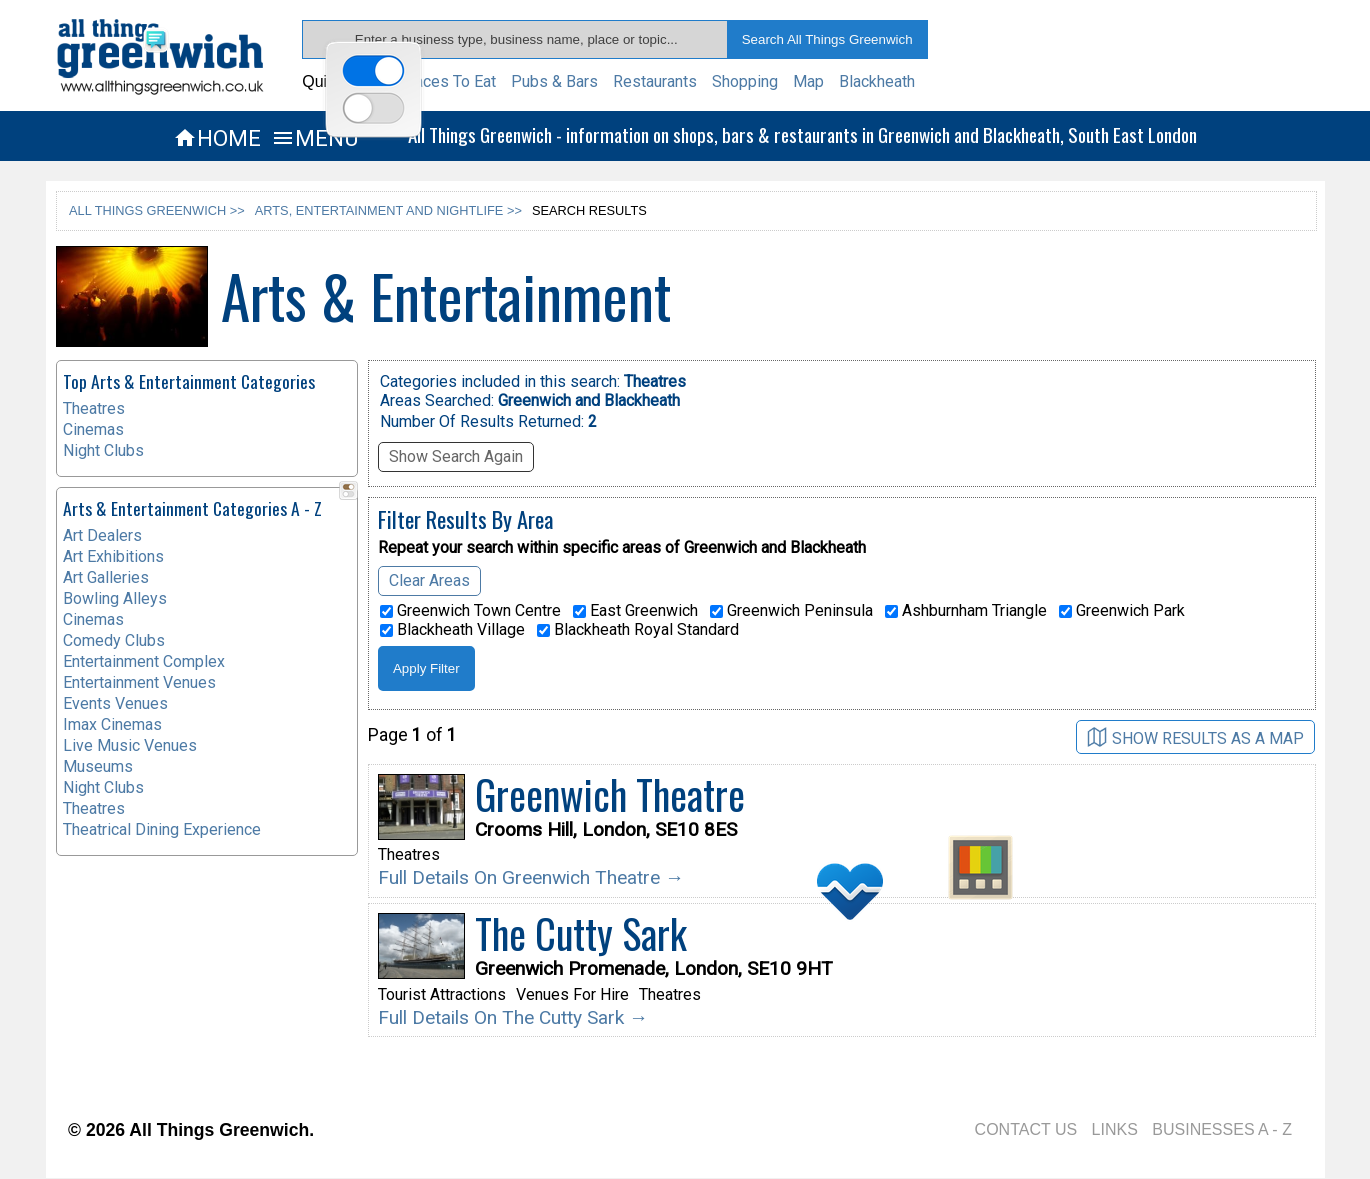  I want to click on open gnome tweaks application, so click(373, 89).